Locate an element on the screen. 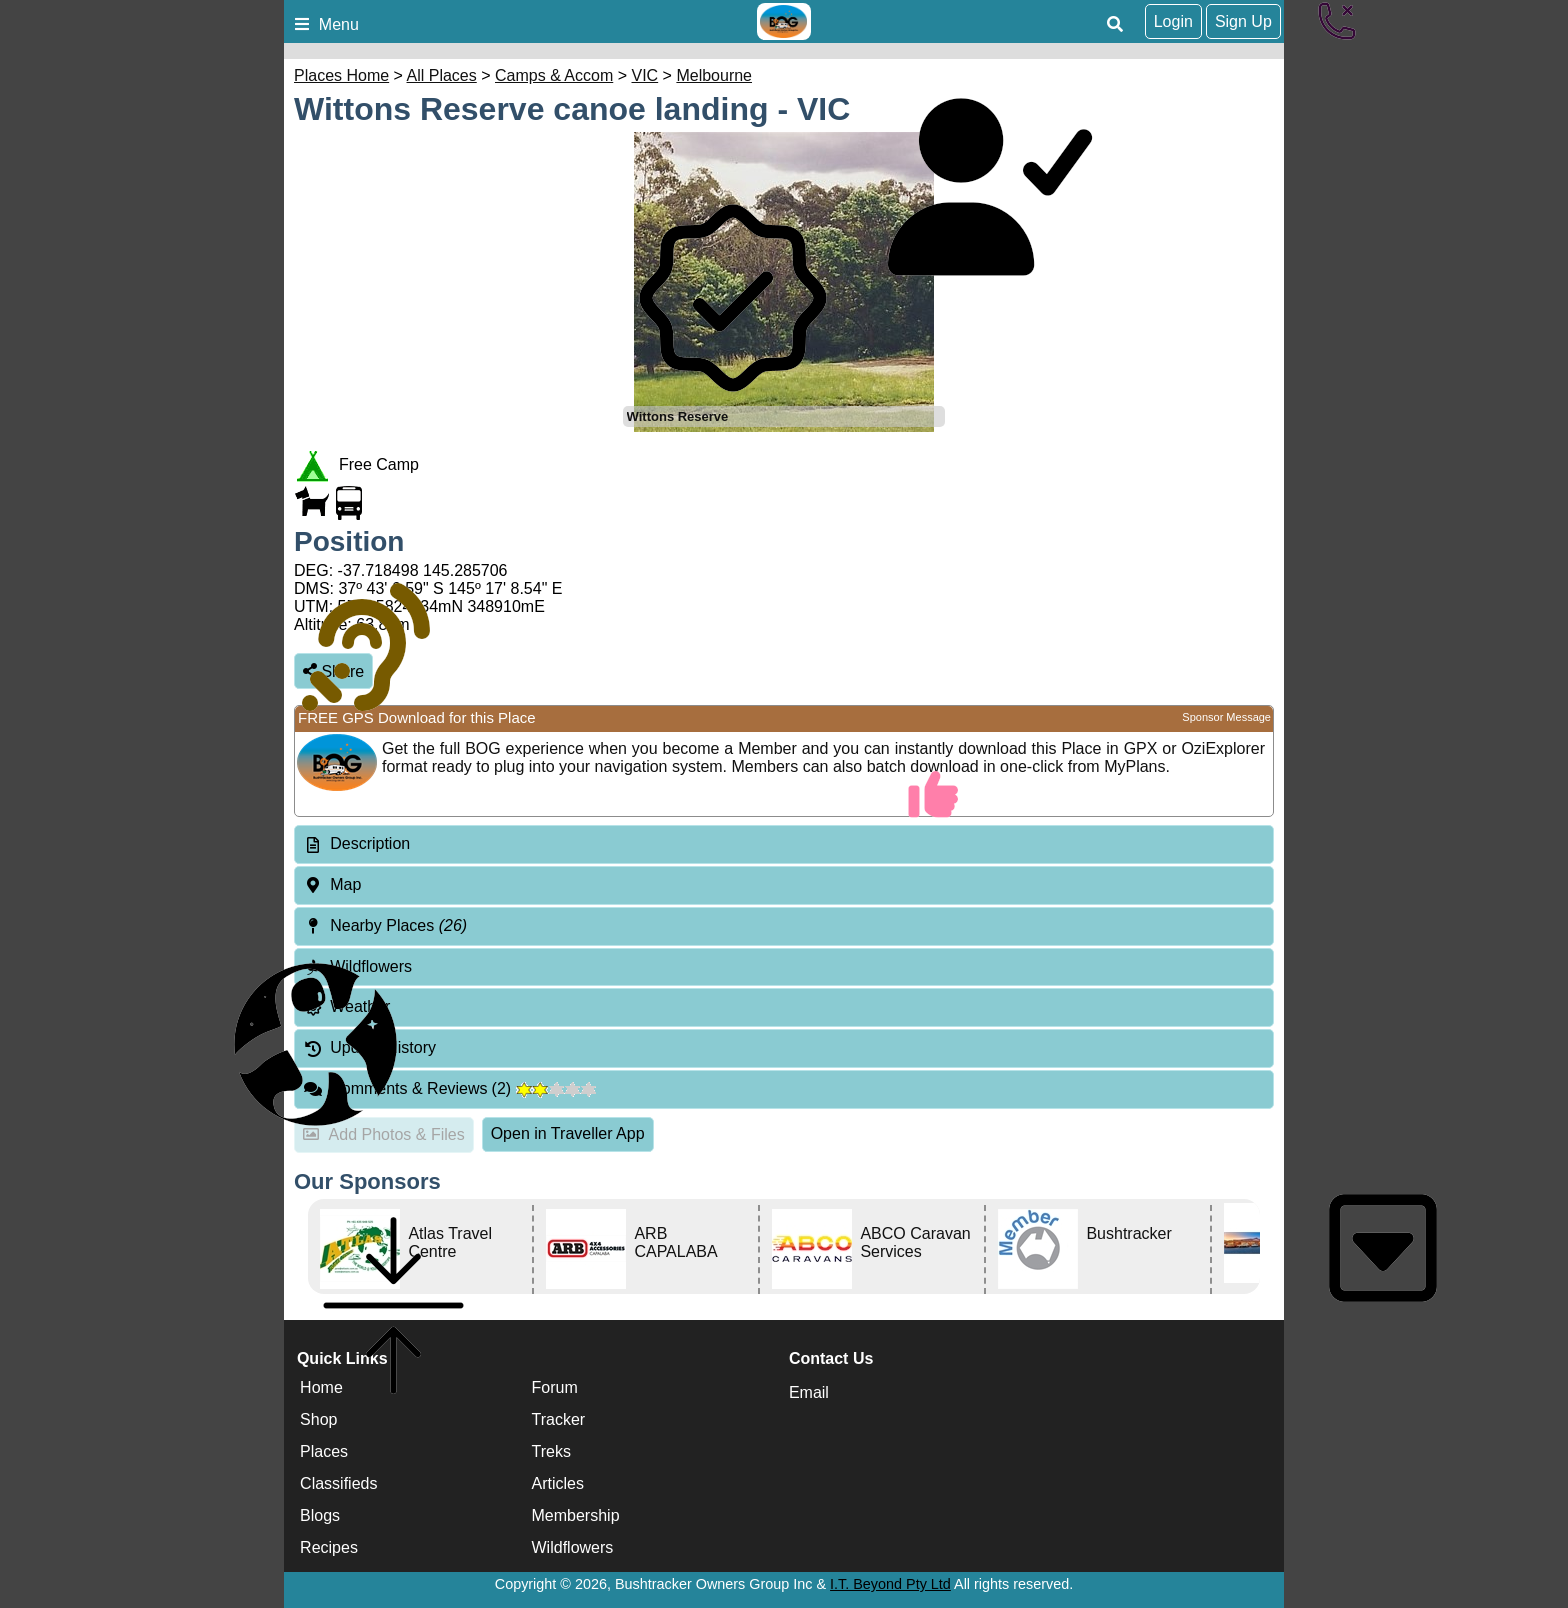 Image resolution: width=1568 pixels, height=1608 pixels. user verified or account confirmed is located at coordinates (983, 185).